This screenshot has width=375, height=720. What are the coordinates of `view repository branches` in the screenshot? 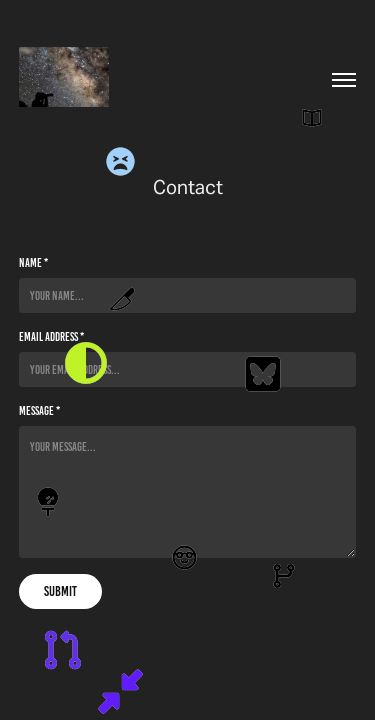 It's located at (284, 576).